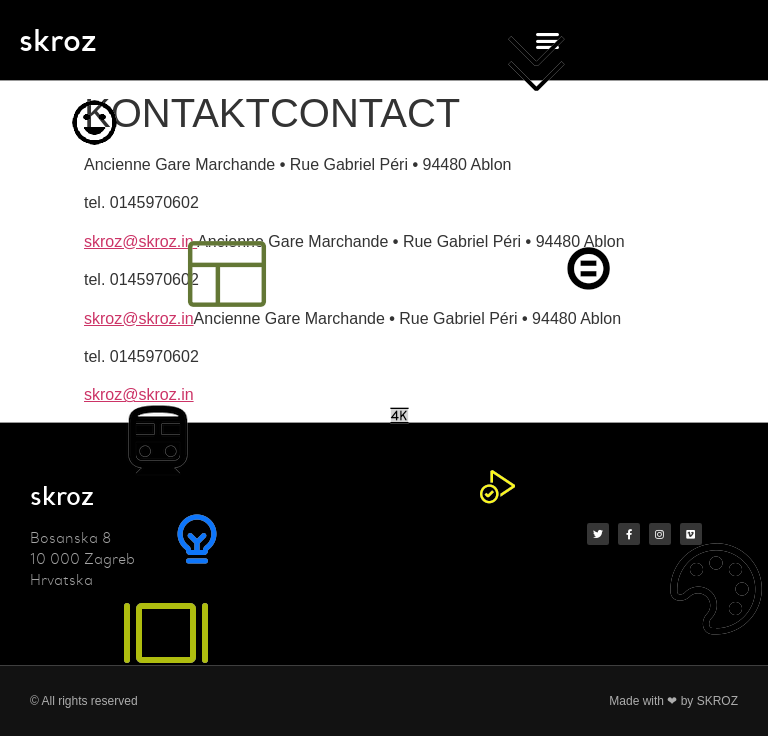  I want to click on change page layout options, so click(227, 274).